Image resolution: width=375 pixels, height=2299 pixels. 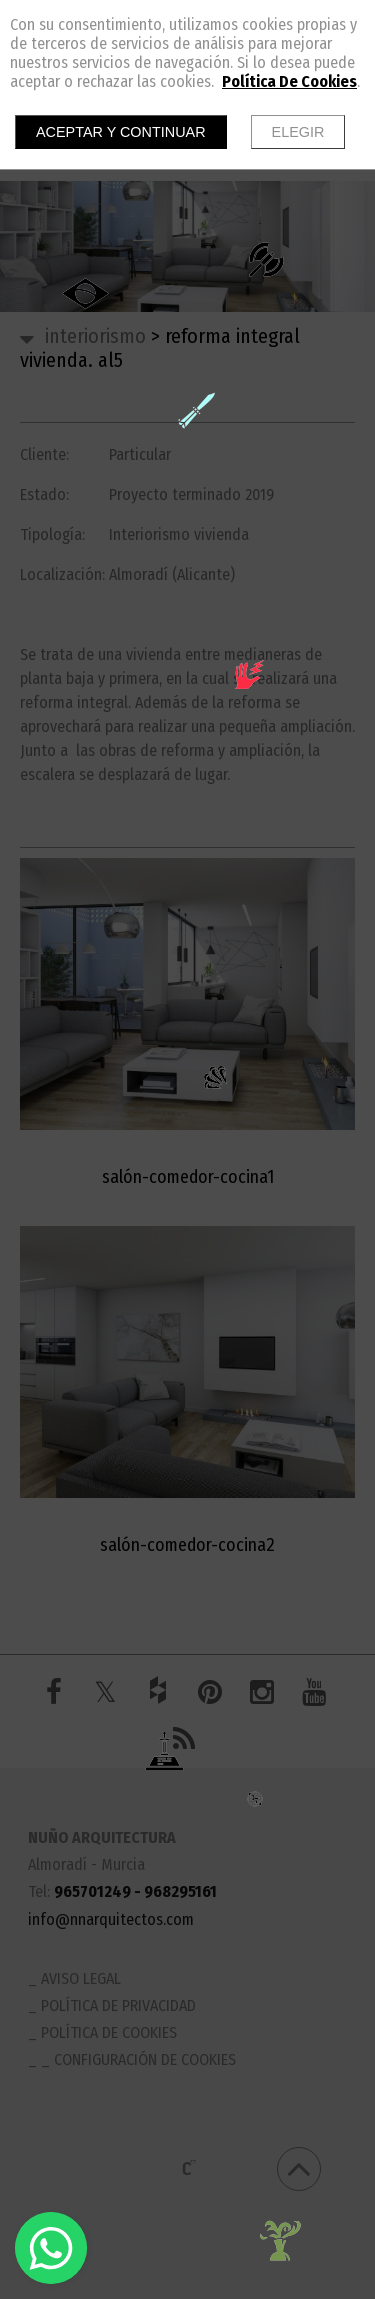 I want to click on select claw or slash attack ability, so click(x=215, y=1077).